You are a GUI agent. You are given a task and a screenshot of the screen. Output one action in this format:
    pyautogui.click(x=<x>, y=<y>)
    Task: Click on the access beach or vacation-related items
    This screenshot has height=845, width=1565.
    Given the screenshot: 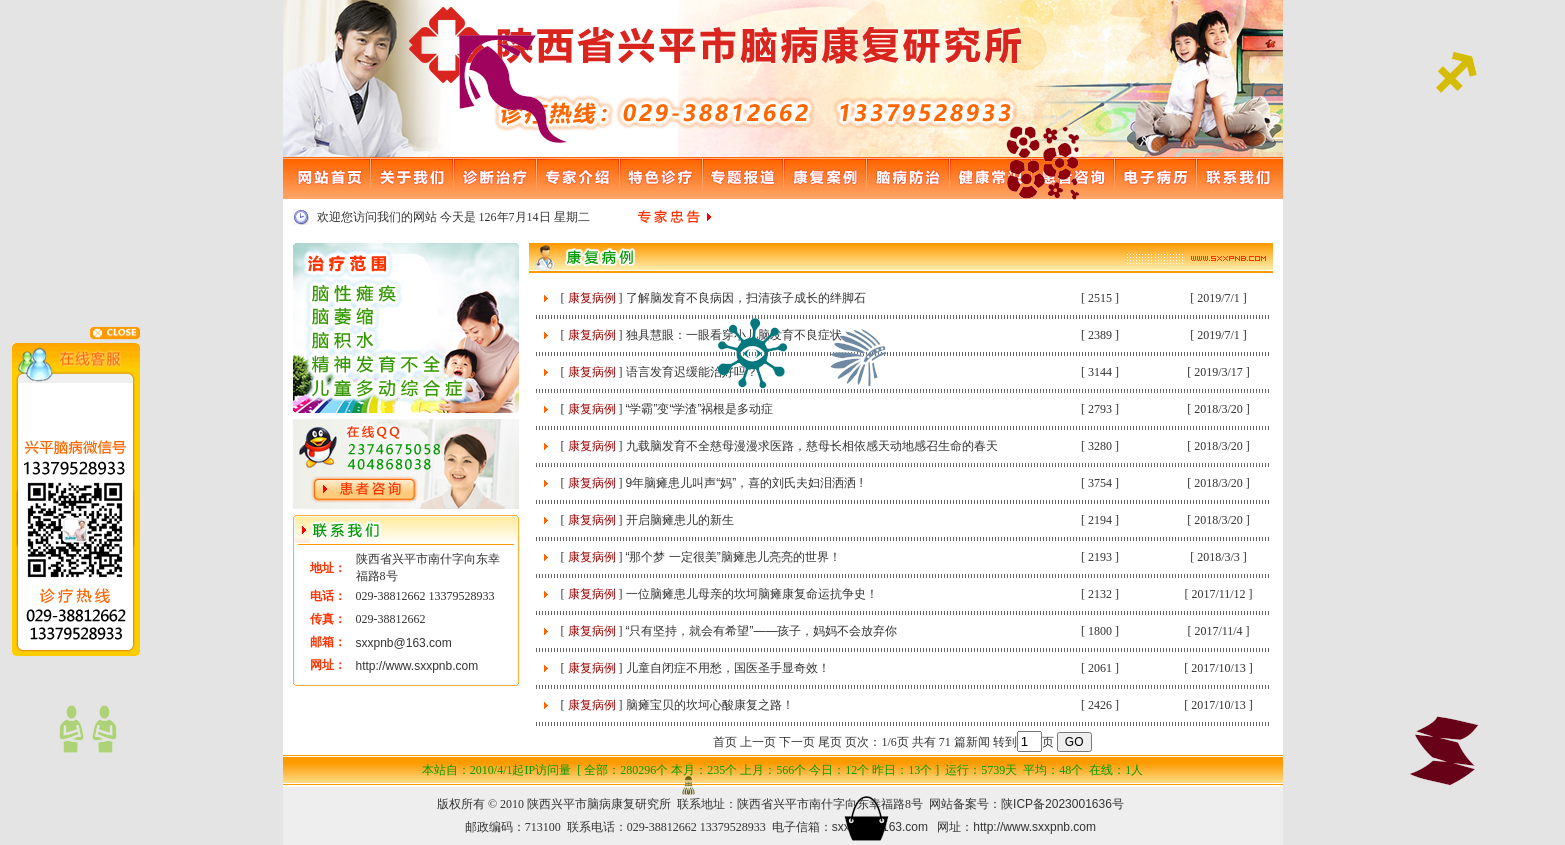 What is the action you would take?
    pyautogui.click(x=866, y=818)
    